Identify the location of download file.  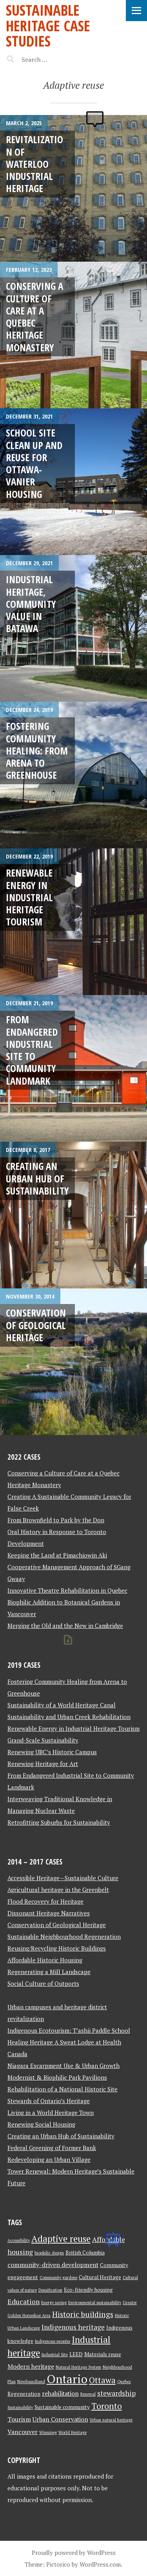
(68, 1640).